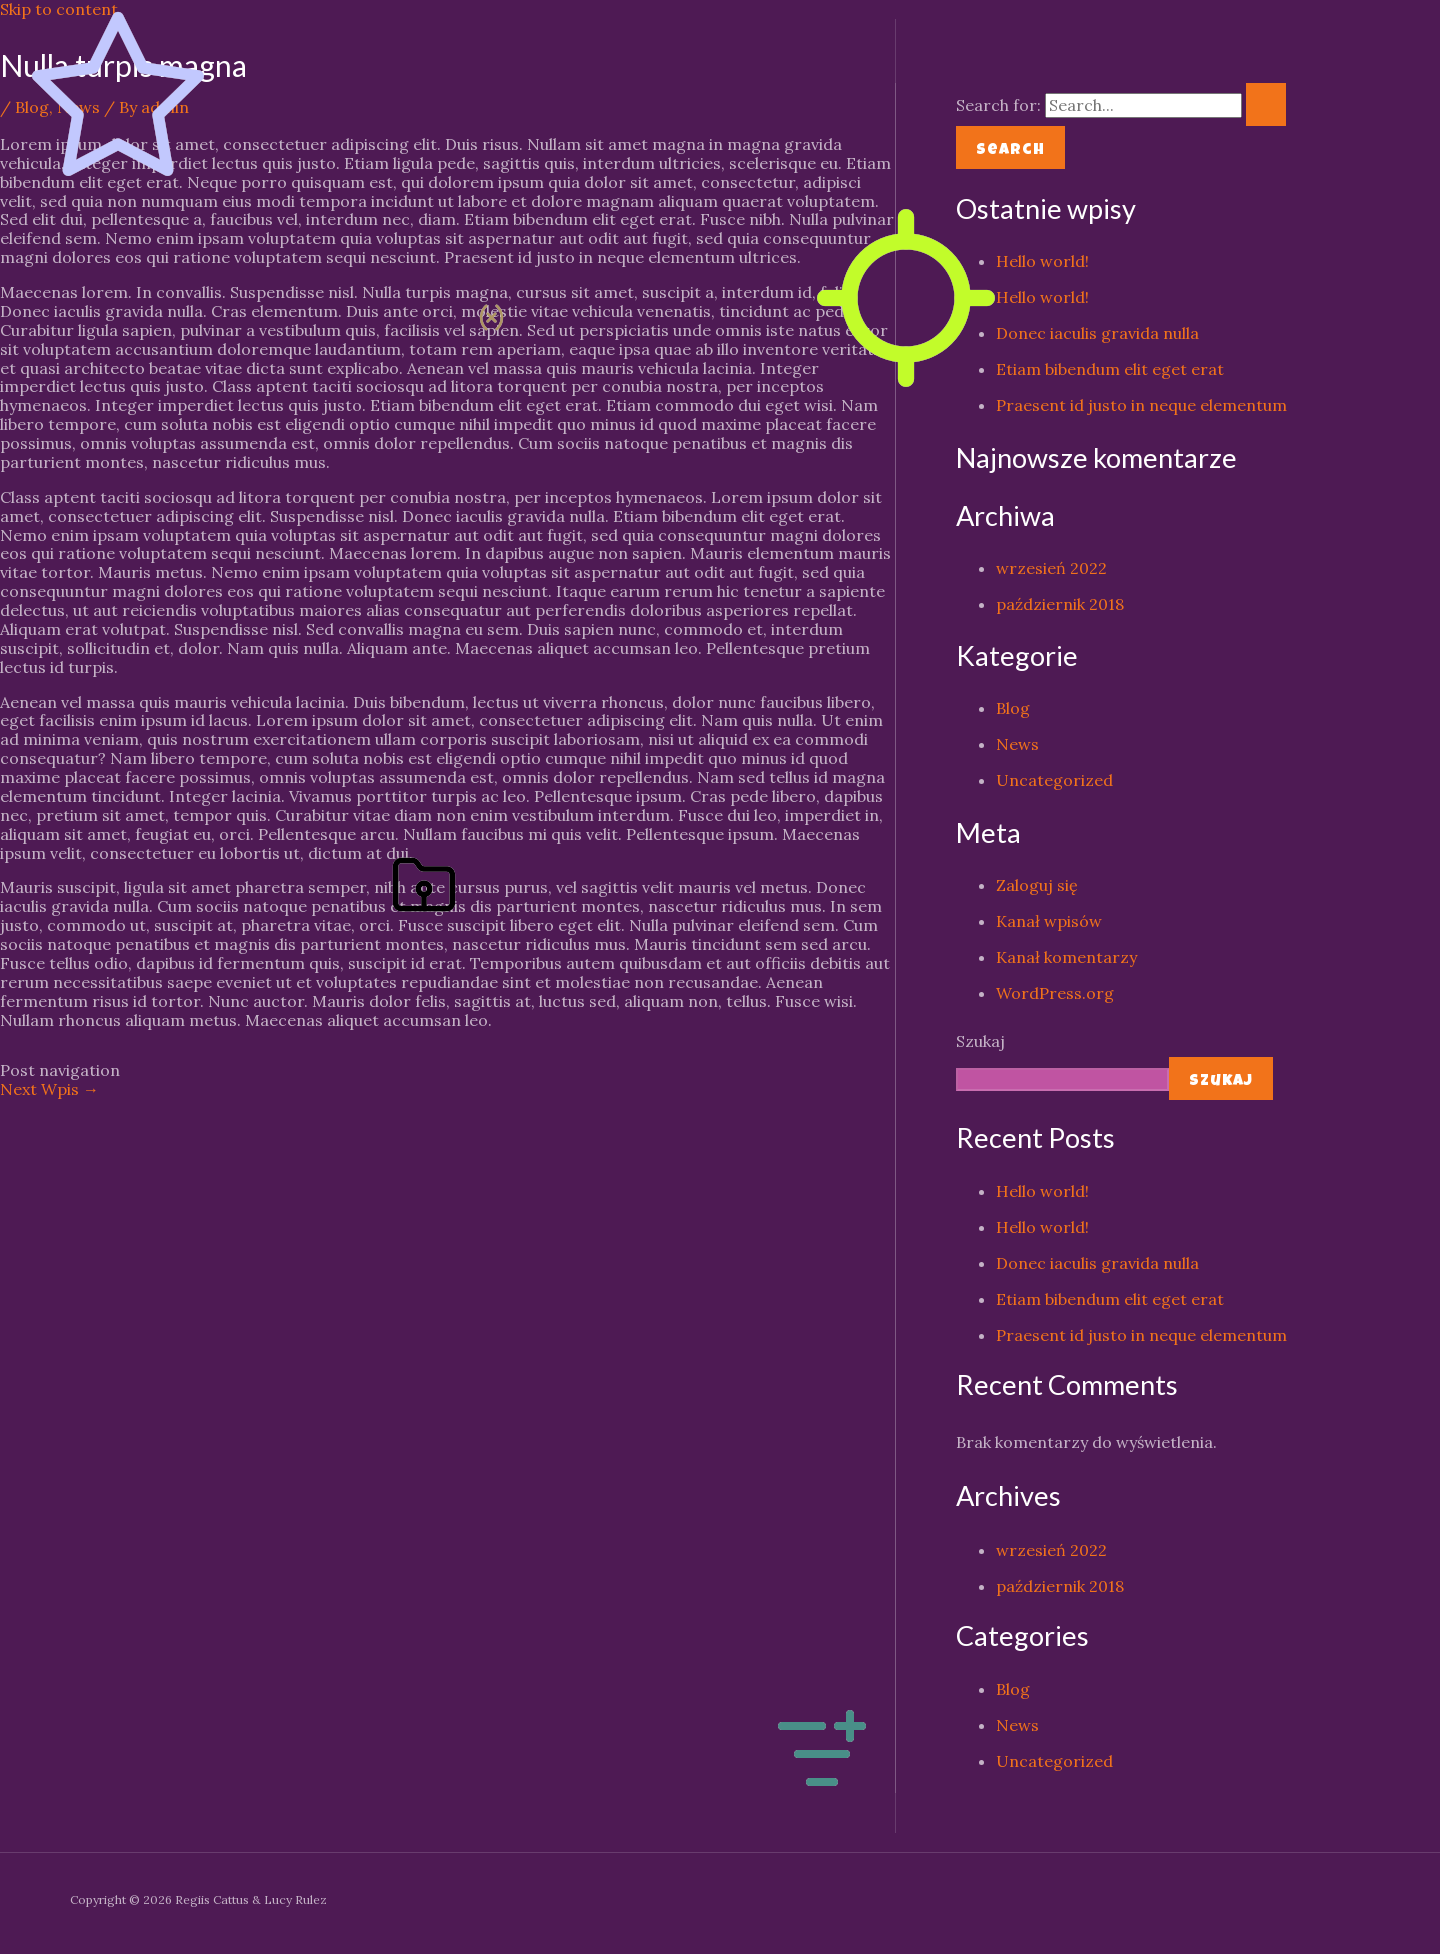  I want to click on add a new filter to the list, so click(822, 1754).